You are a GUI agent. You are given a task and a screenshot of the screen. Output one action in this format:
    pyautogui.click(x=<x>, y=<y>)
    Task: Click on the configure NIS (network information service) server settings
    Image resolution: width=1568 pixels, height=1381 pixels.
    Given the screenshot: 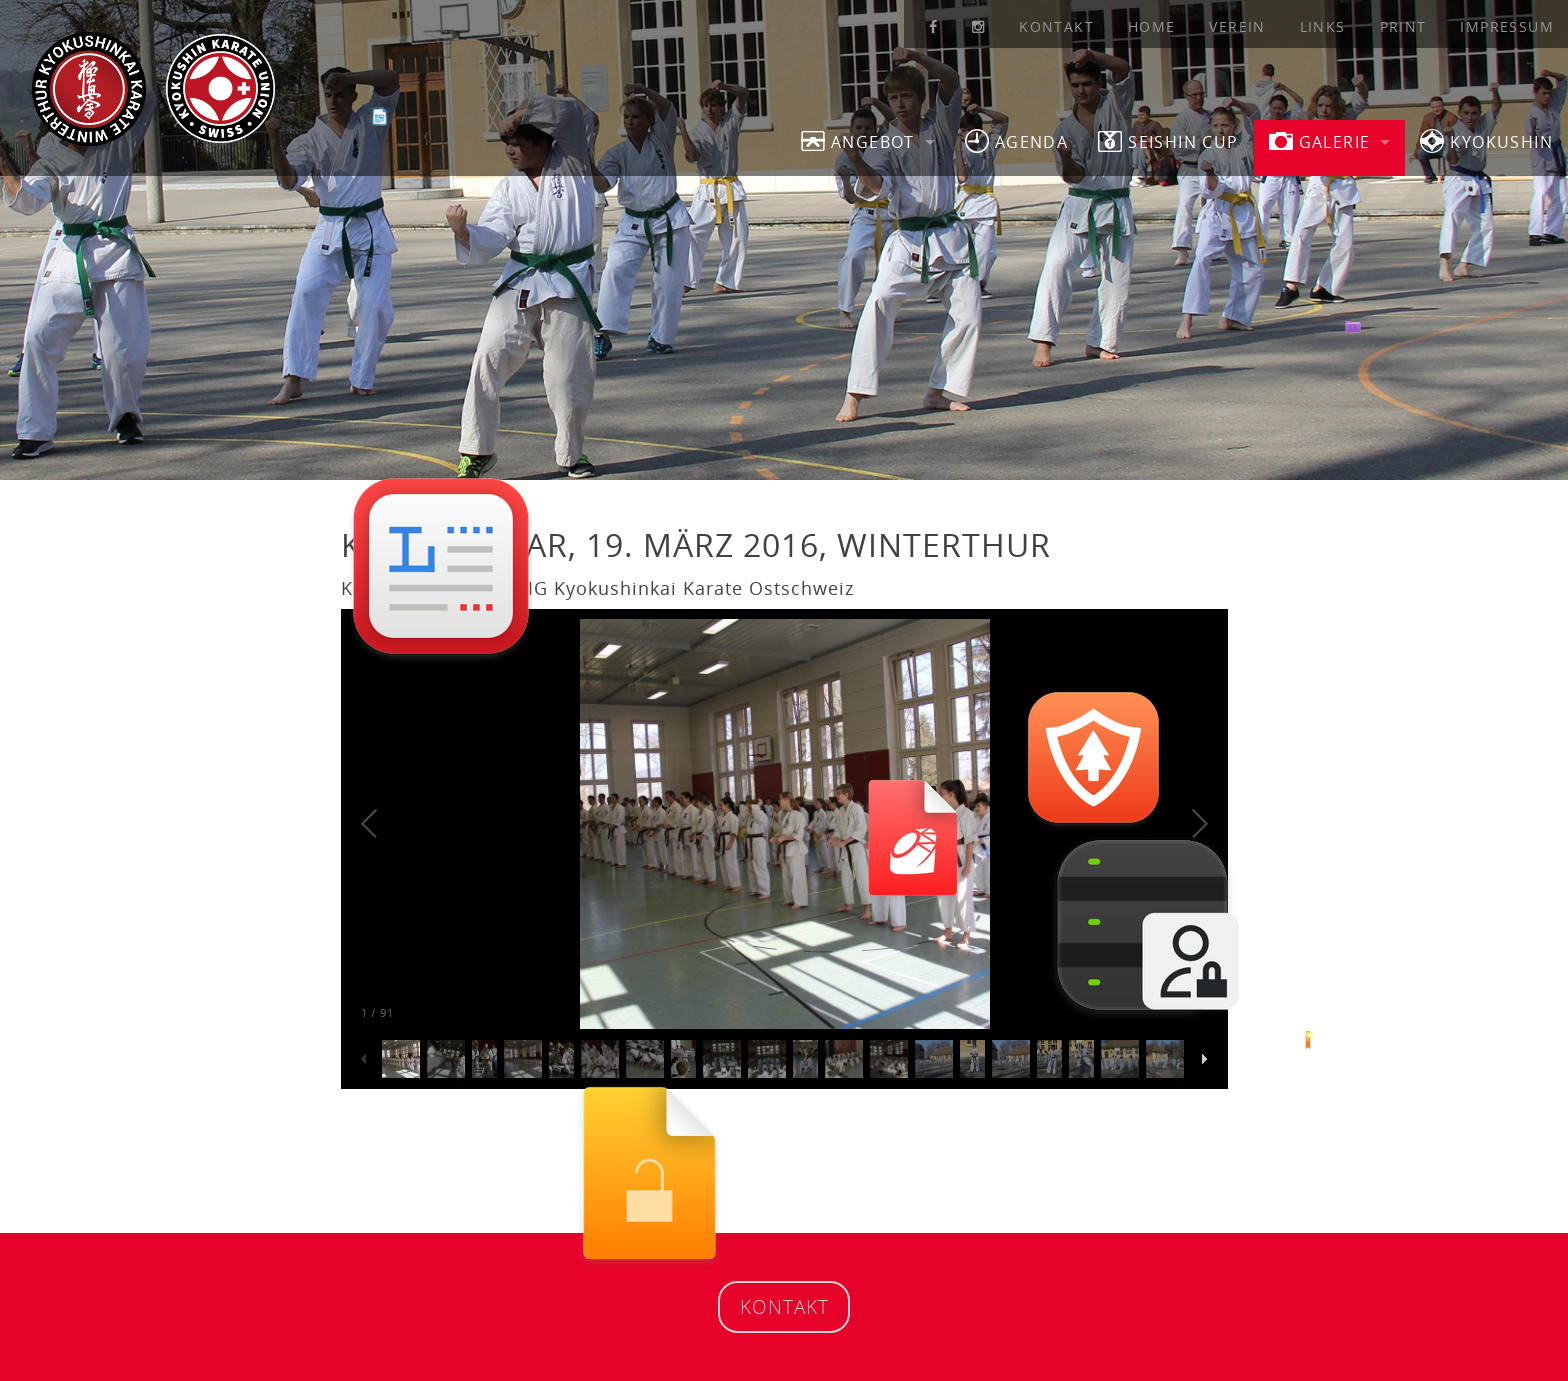 What is the action you would take?
    pyautogui.click(x=1144, y=928)
    